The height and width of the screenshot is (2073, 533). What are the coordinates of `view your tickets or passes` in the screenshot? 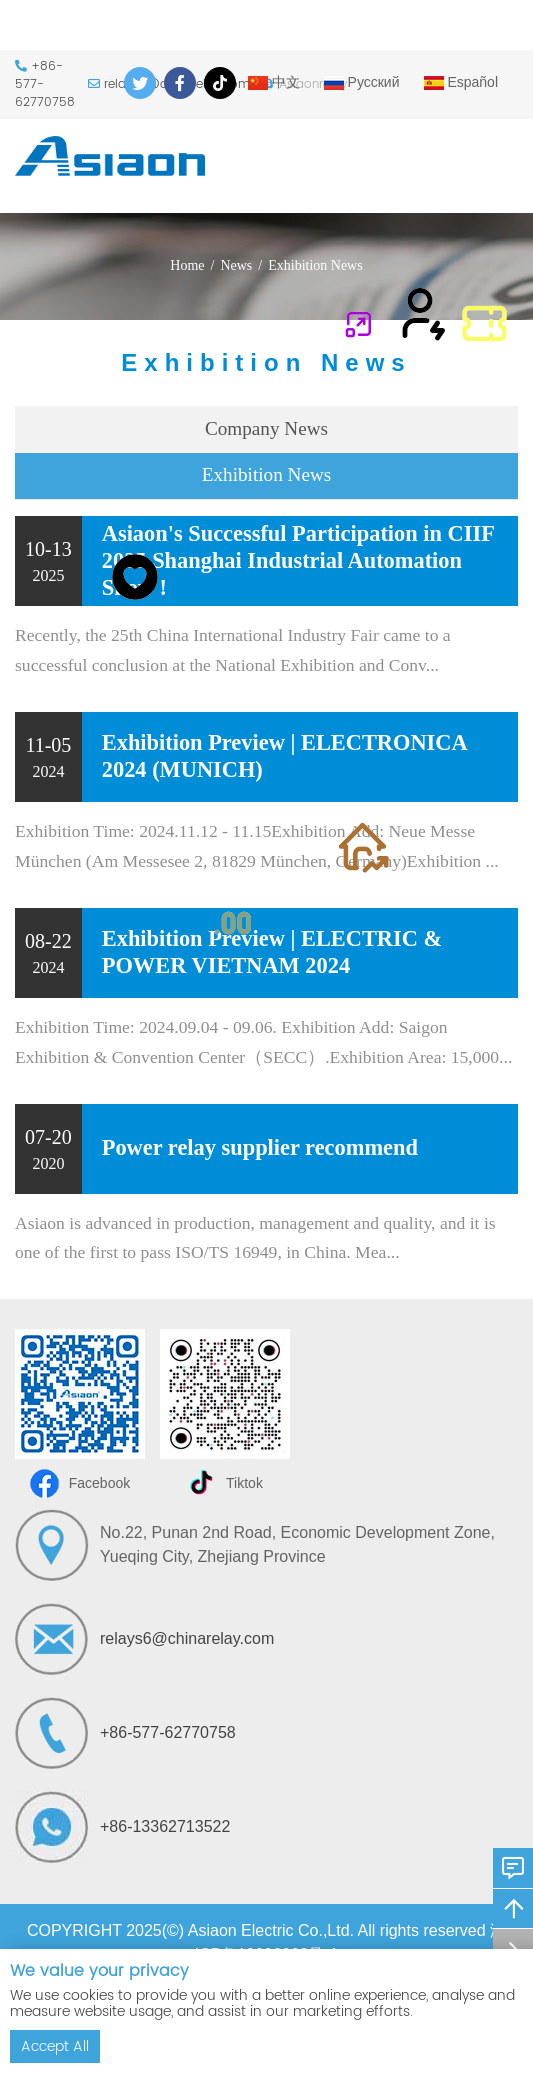 It's located at (484, 323).